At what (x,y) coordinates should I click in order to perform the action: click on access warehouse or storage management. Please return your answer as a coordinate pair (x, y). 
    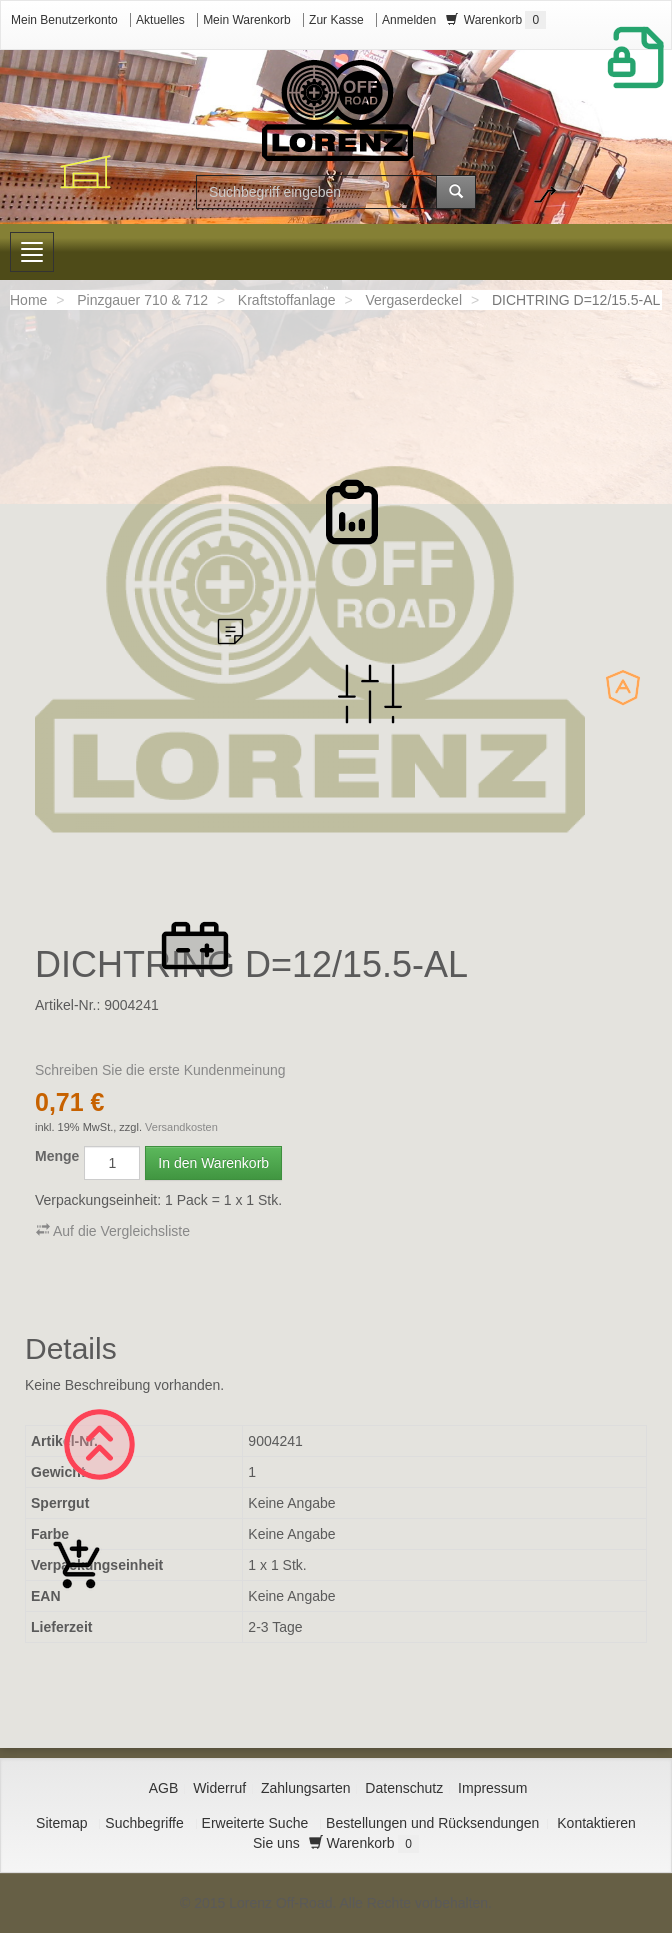
    Looking at the image, I should click on (85, 173).